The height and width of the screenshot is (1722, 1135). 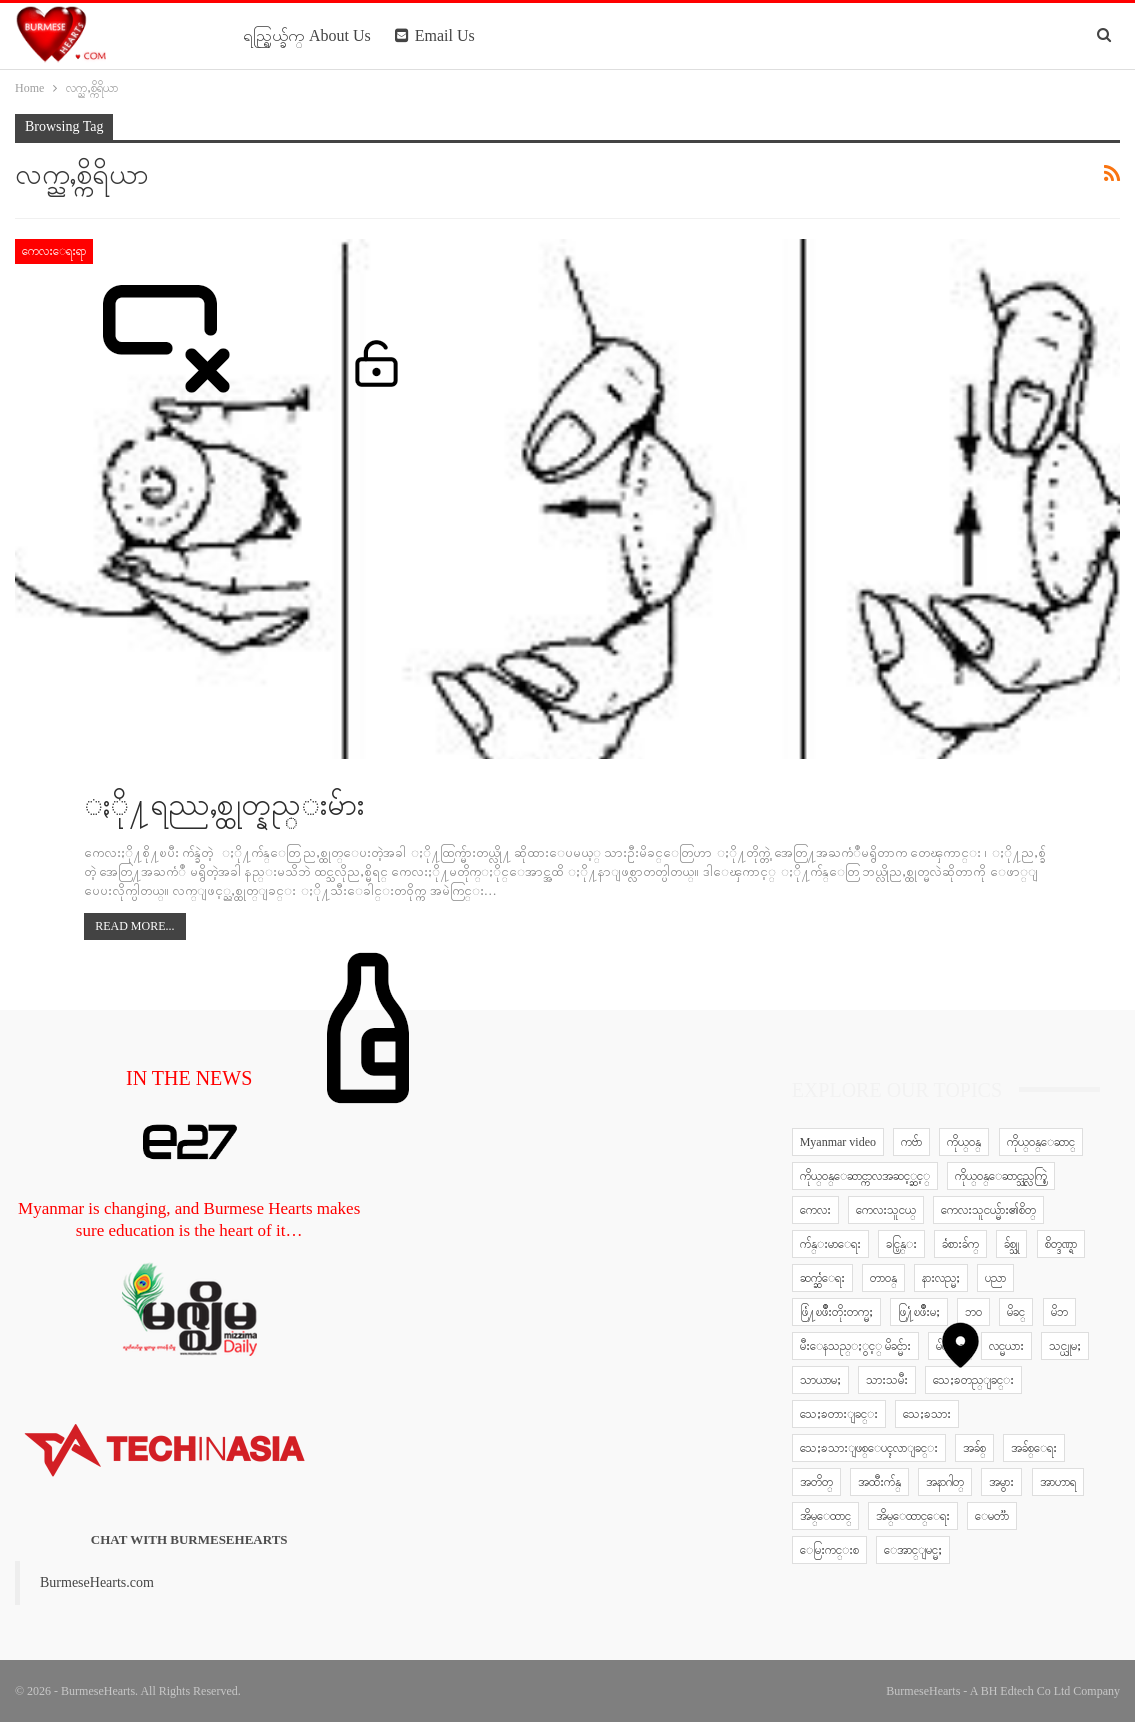 What do you see at coordinates (160, 323) in the screenshot?
I see `clear input field` at bounding box center [160, 323].